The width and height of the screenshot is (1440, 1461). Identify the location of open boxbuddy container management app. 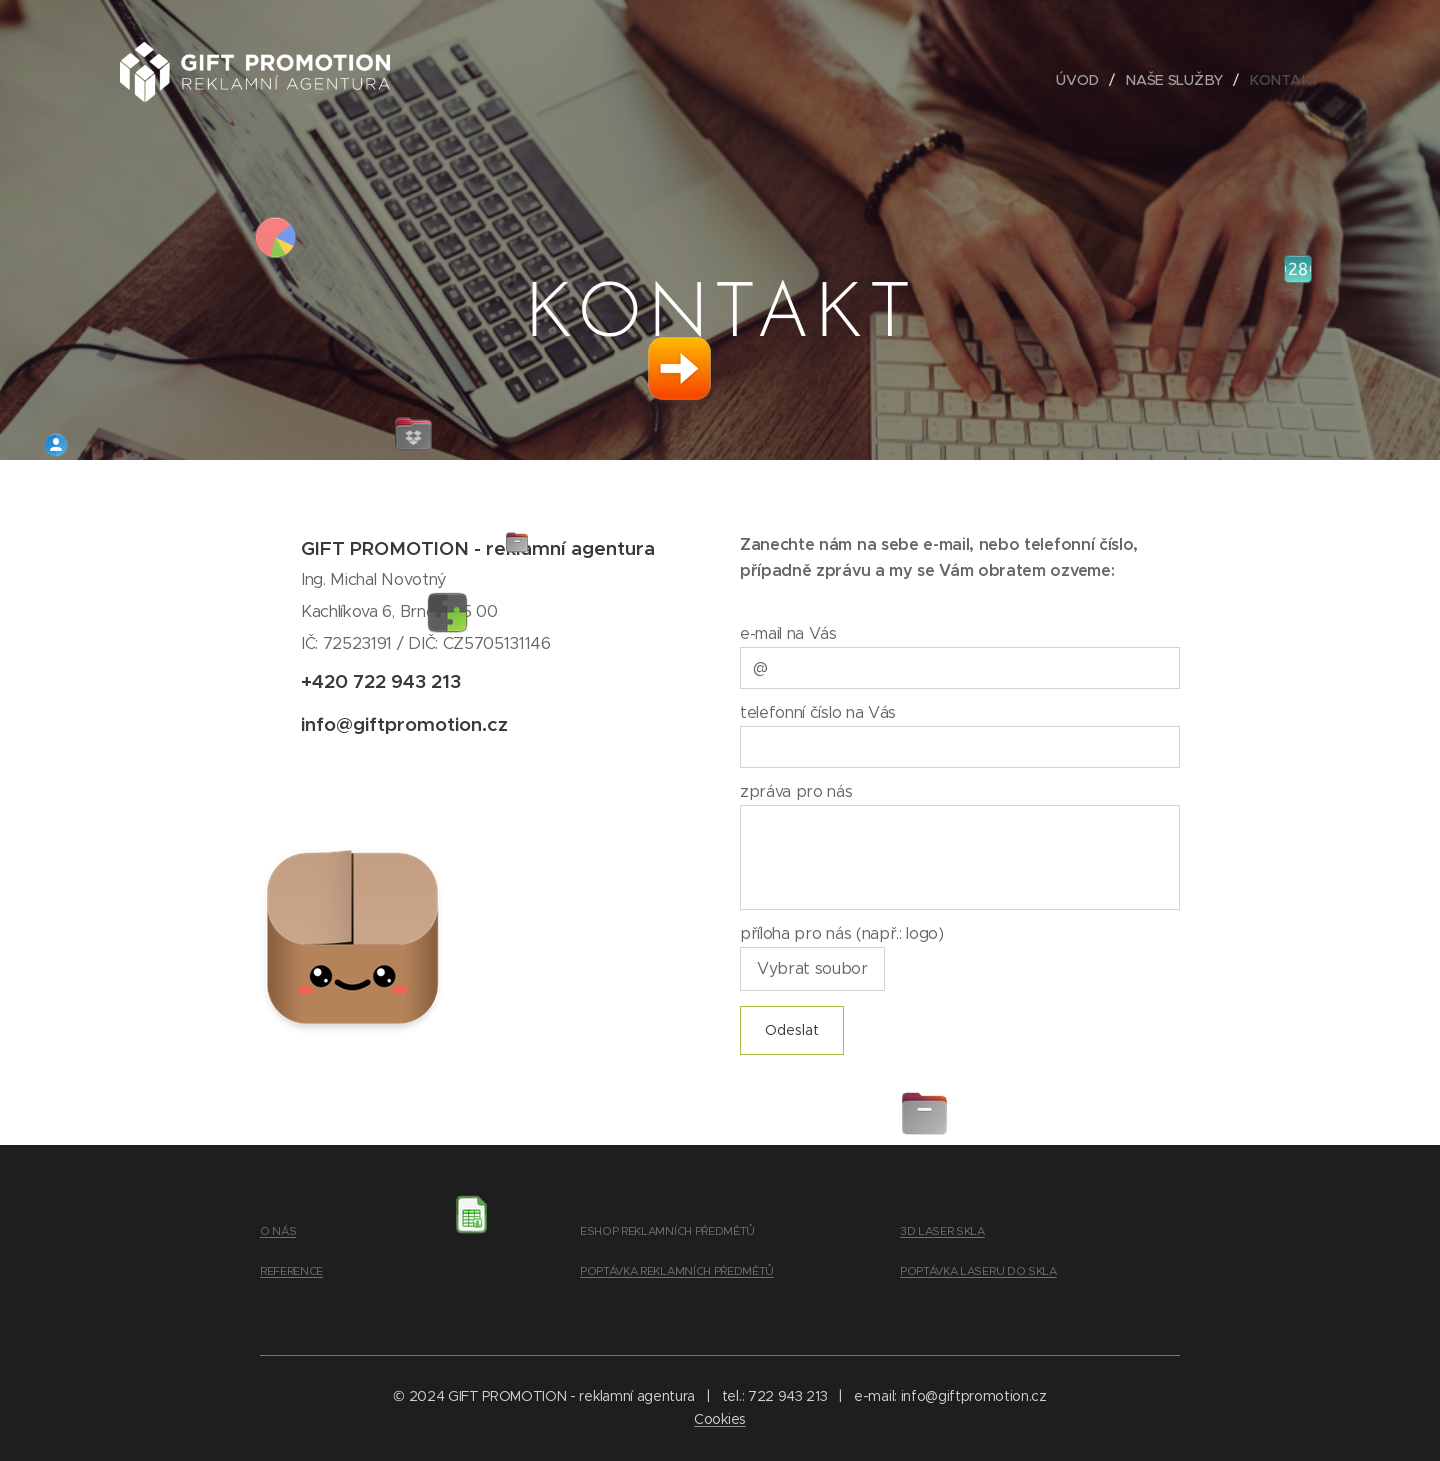
(352, 938).